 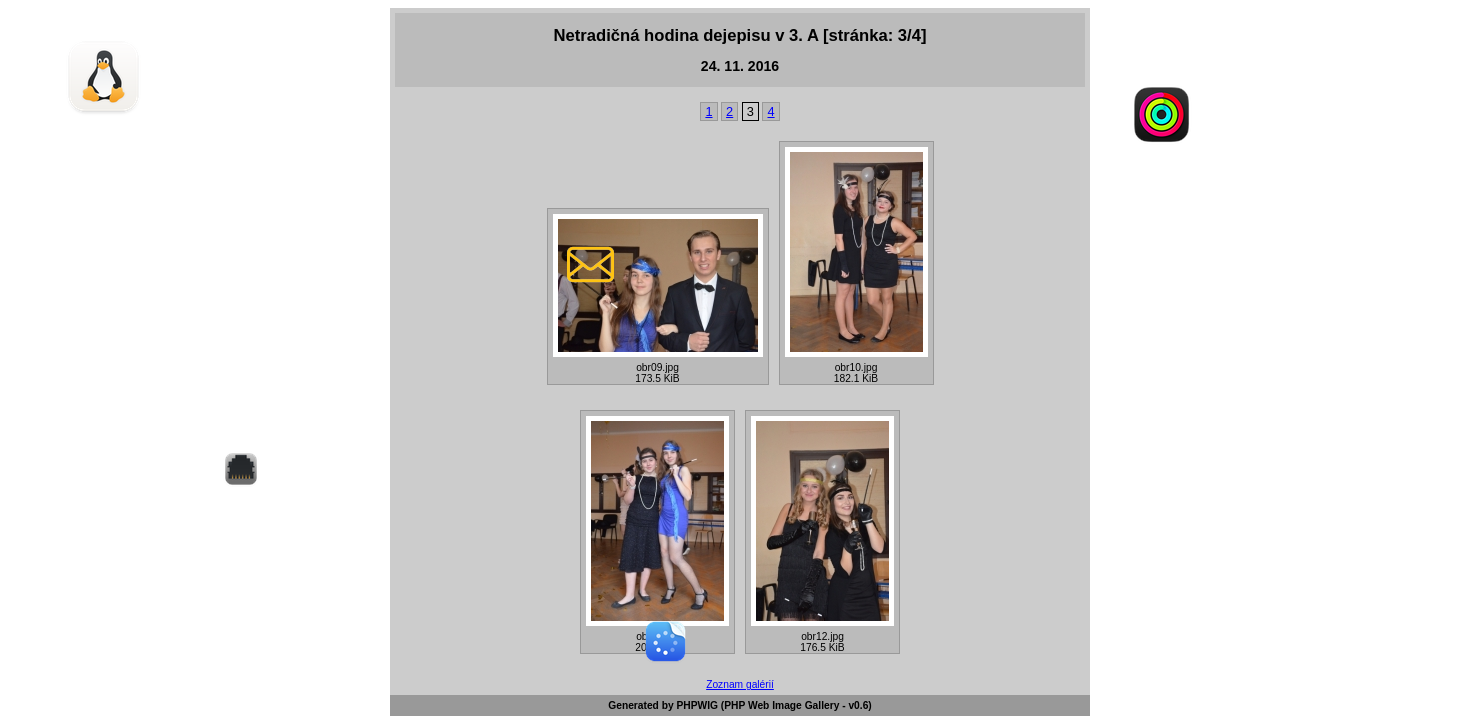 I want to click on open the fitness app, so click(x=1161, y=114).